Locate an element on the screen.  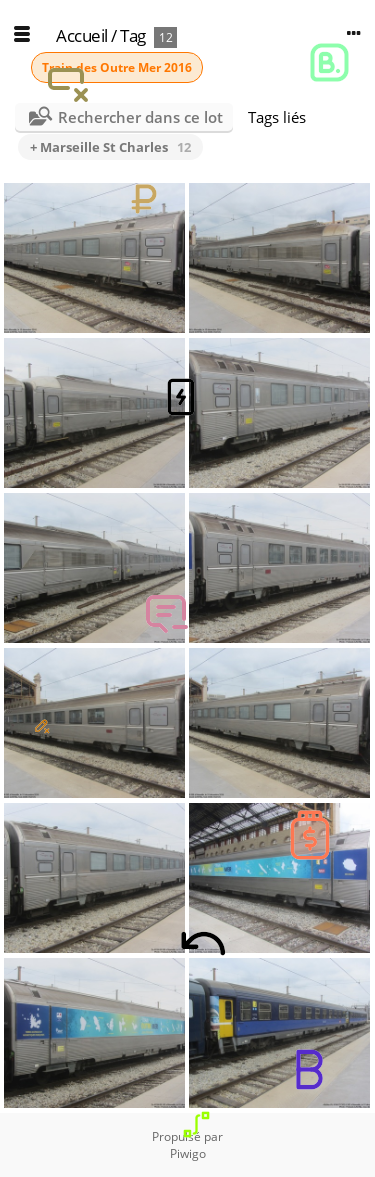
cancel editing mode is located at coordinates (41, 725).